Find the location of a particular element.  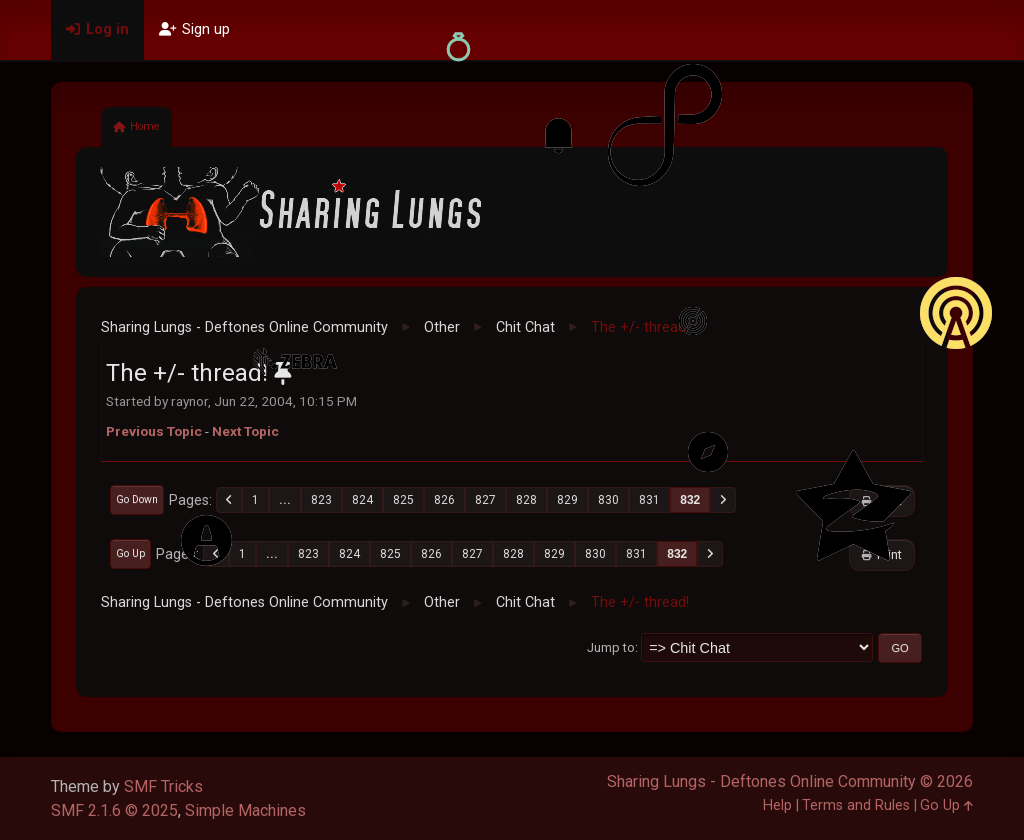

open discogs music database is located at coordinates (693, 321).